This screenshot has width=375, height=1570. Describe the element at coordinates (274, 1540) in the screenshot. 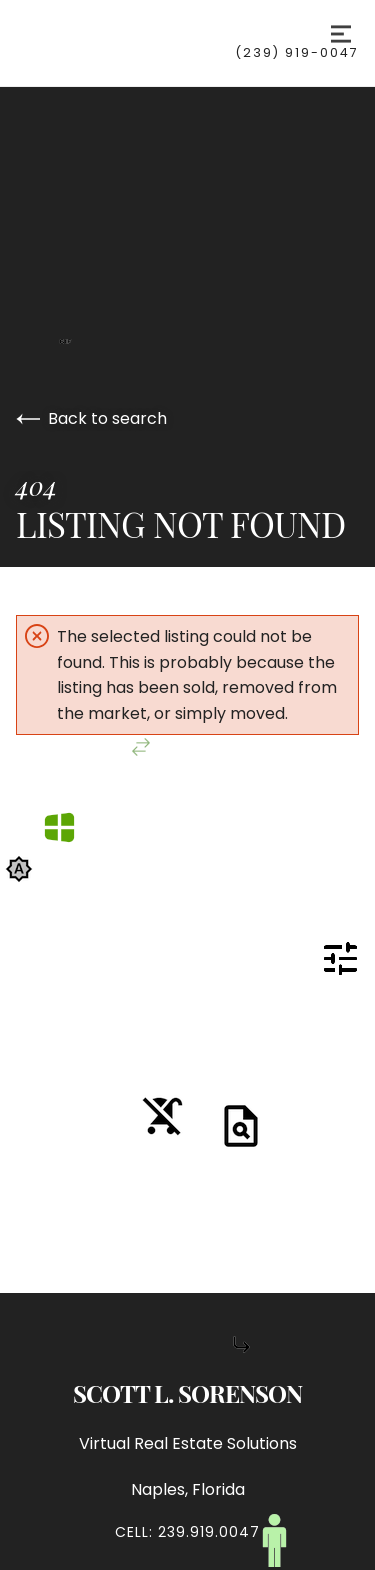

I see `select male gender option` at that location.